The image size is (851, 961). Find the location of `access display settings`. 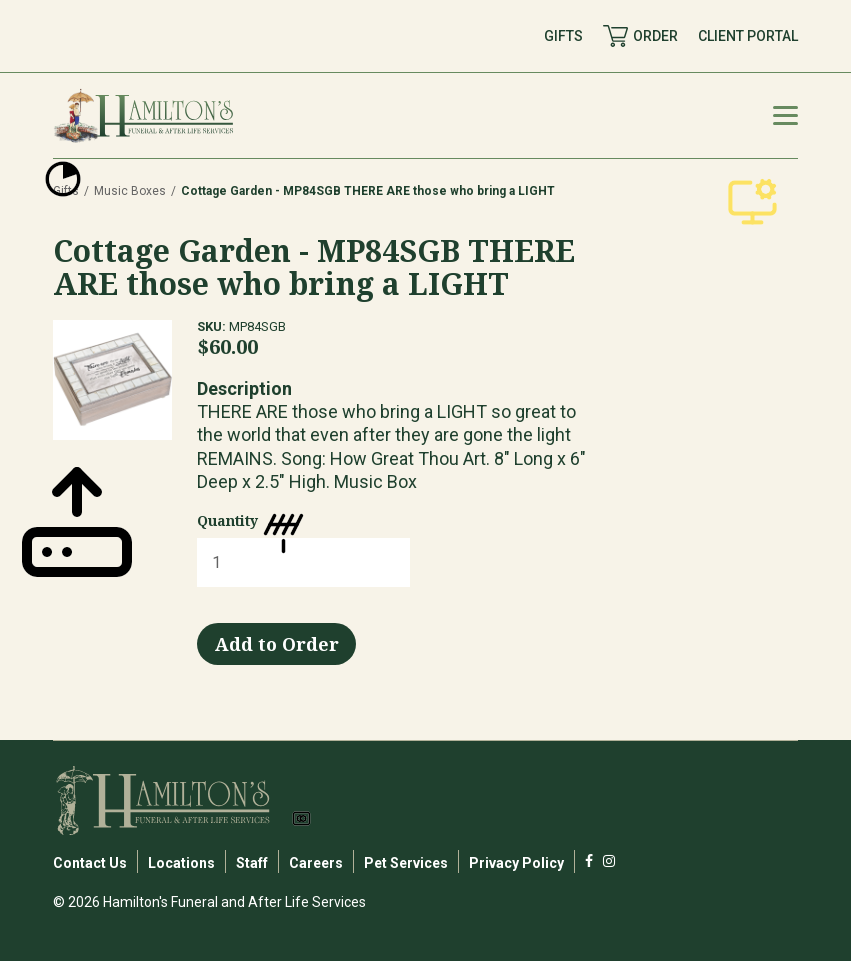

access display settings is located at coordinates (752, 202).